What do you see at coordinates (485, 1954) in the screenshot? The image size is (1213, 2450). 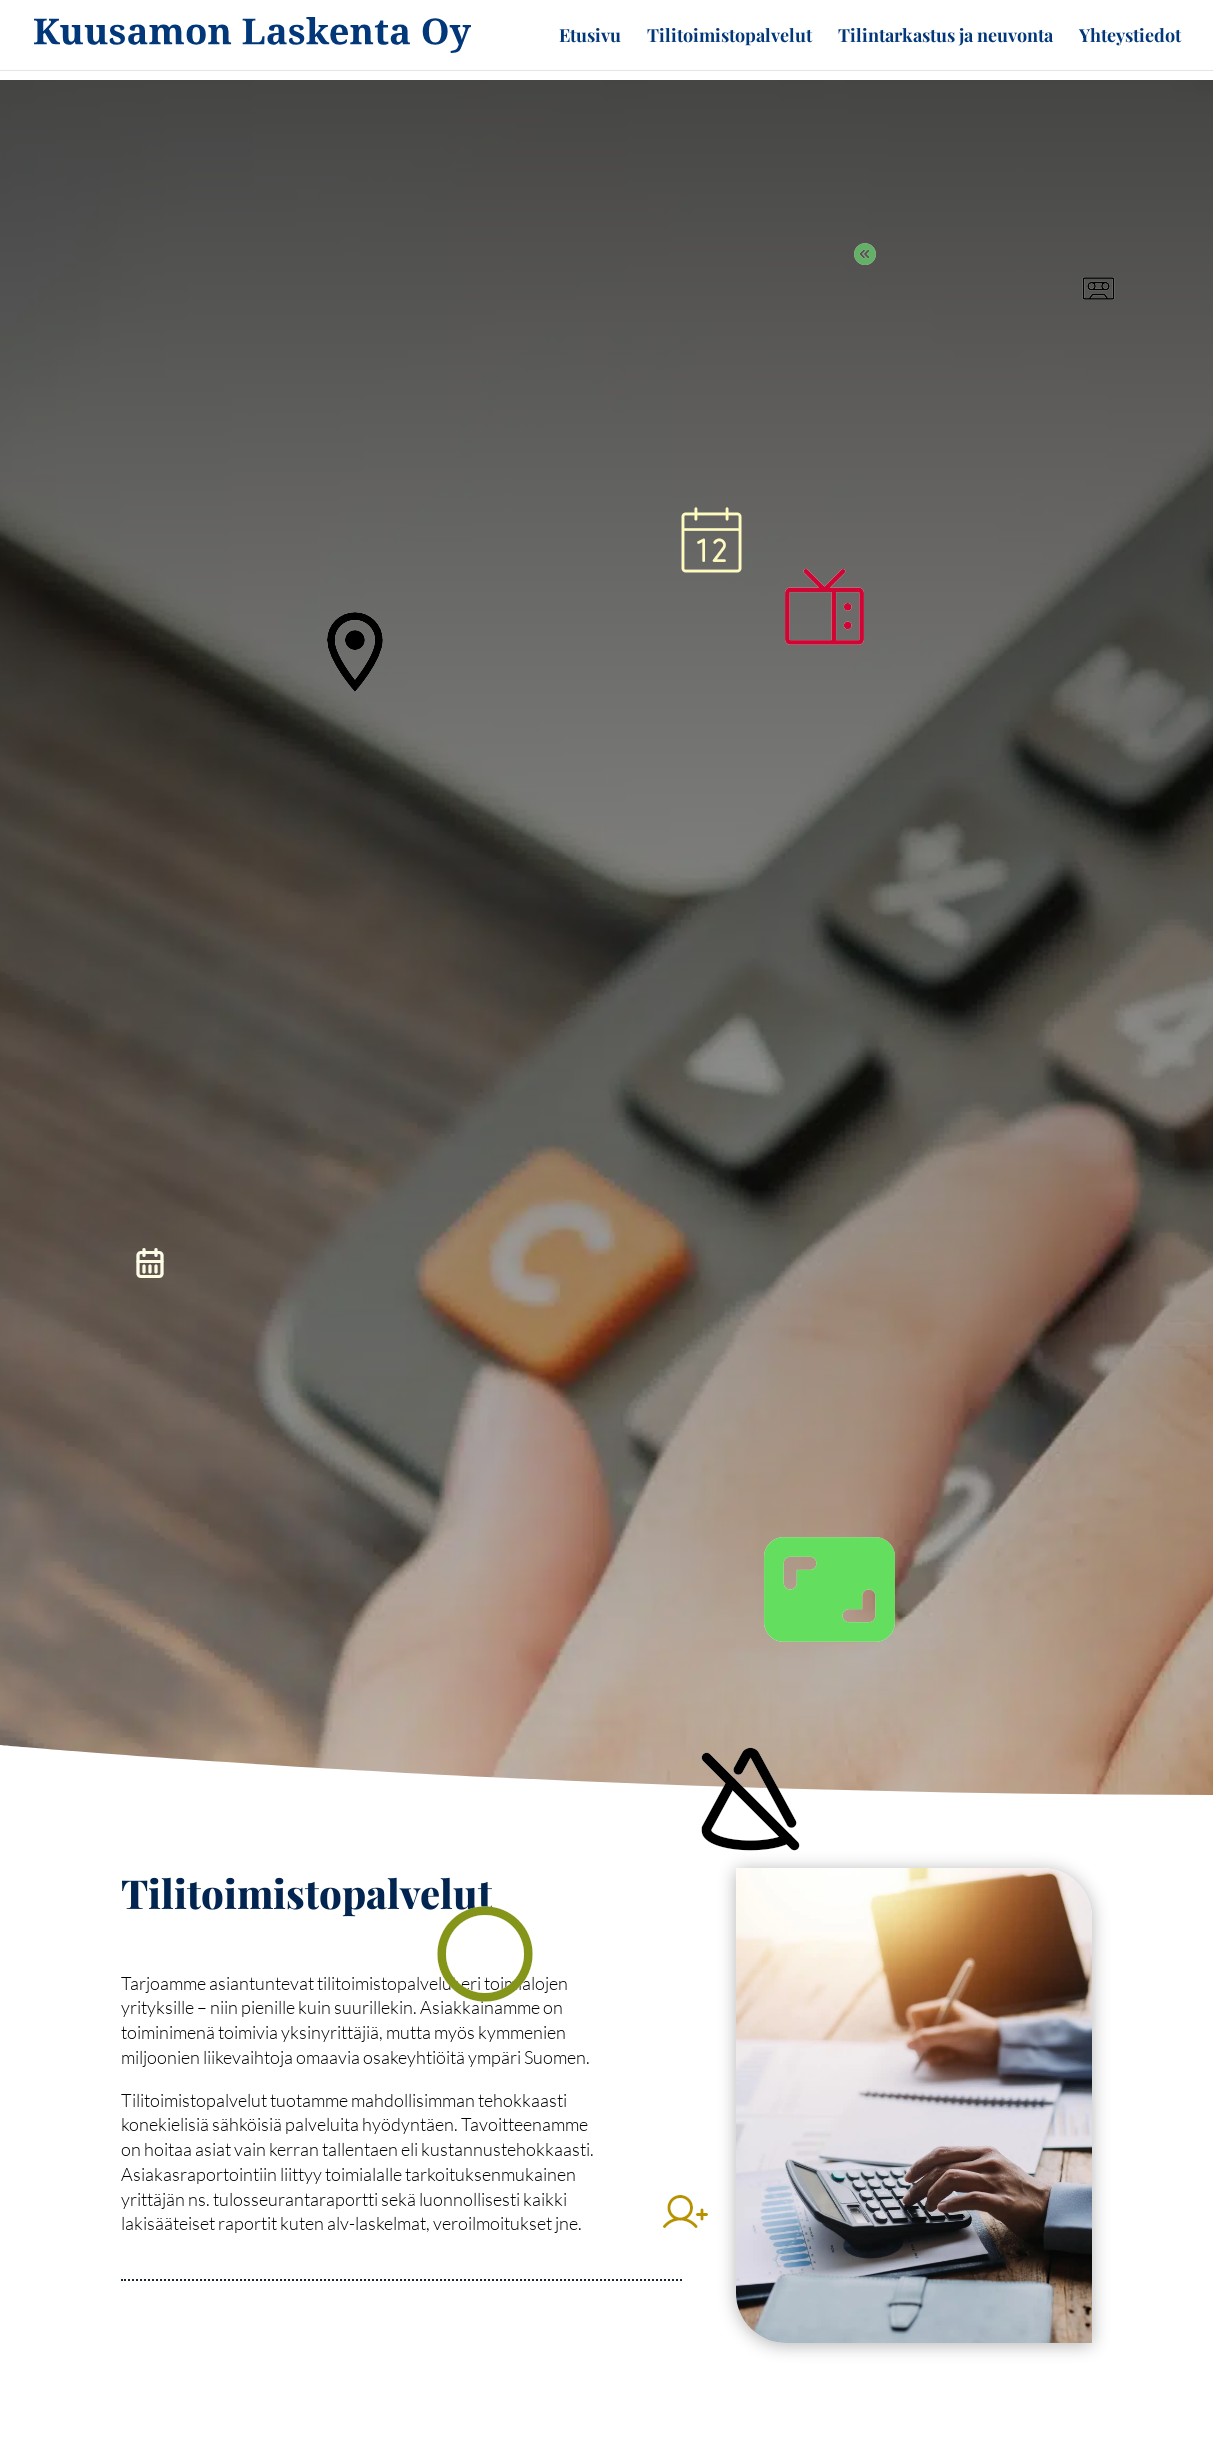 I see `unselected option in a radio button group` at bounding box center [485, 1954].